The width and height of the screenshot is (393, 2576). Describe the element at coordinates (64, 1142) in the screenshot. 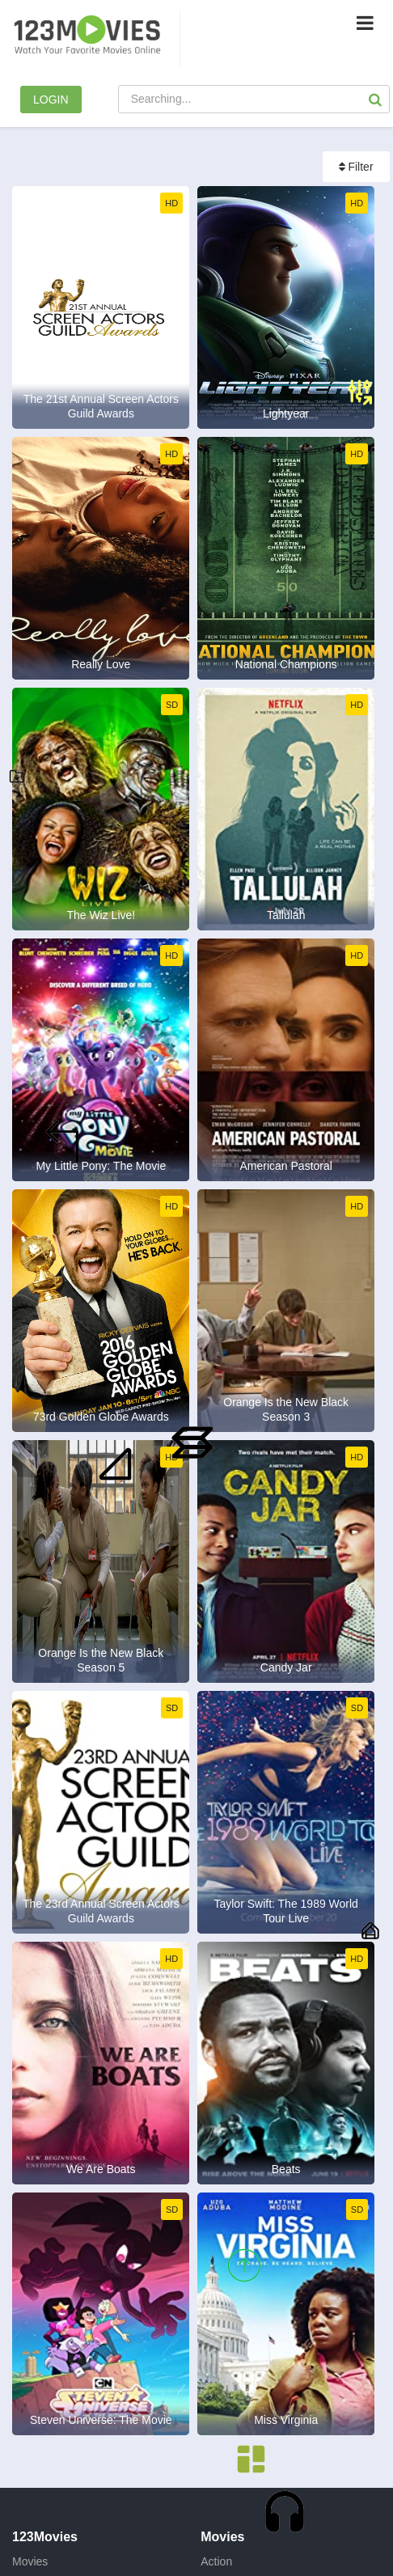

I see `undo last action` at that location.